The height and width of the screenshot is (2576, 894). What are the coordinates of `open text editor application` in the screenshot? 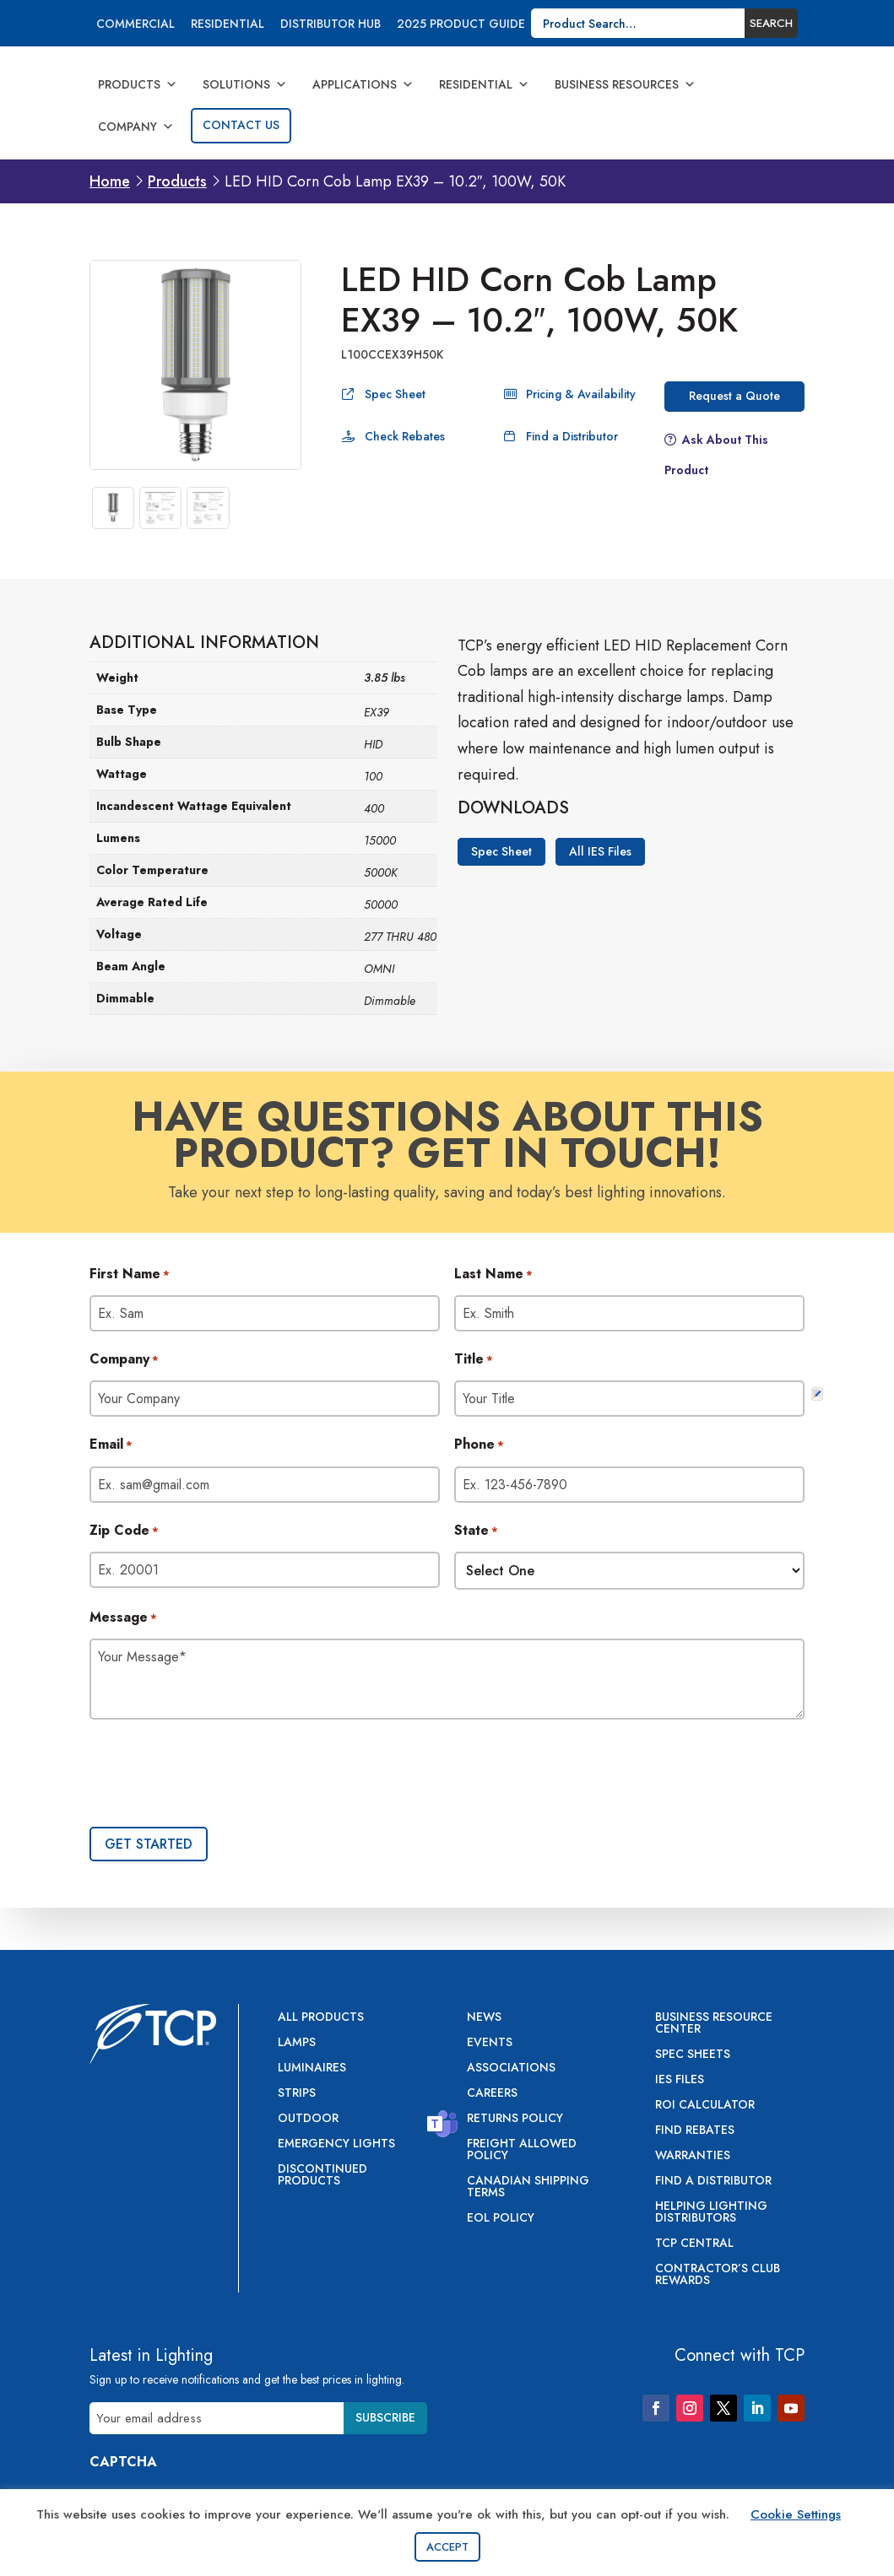 It's located at (817, 1394).